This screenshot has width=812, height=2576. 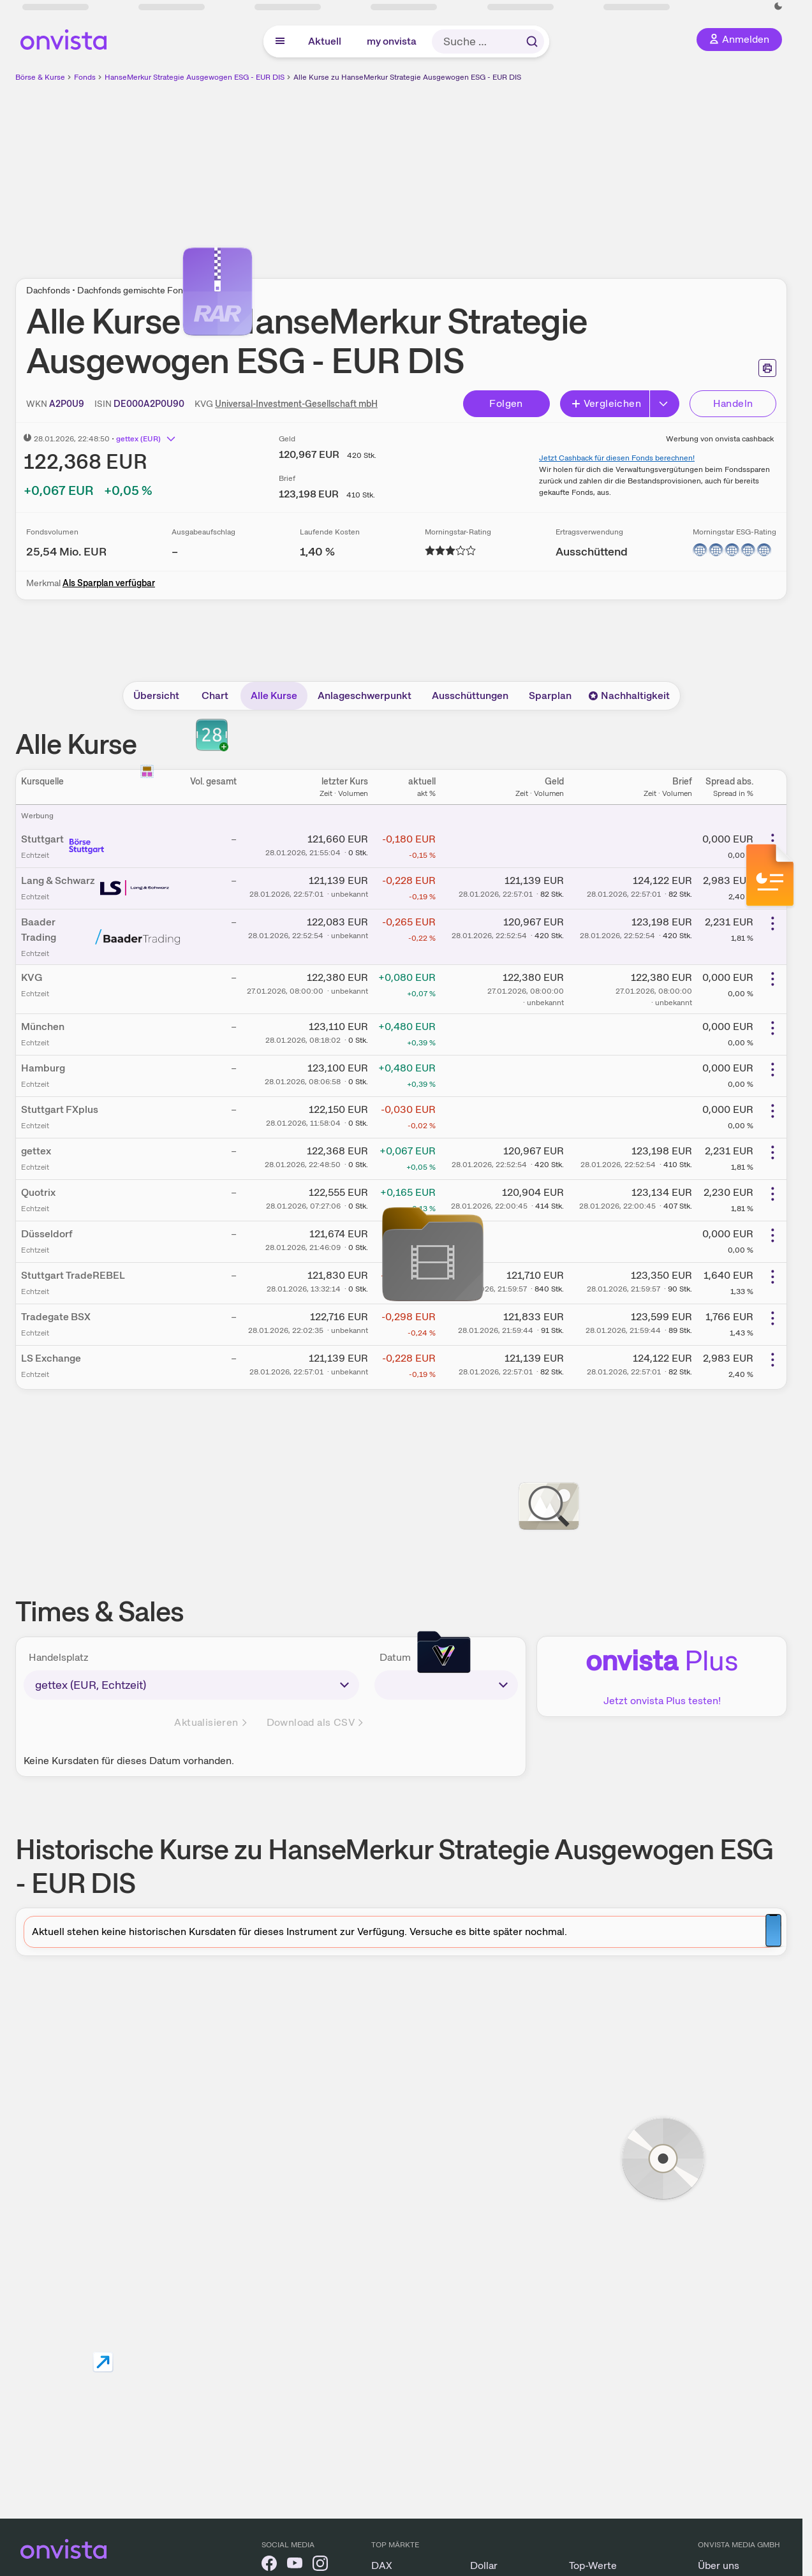 What do you see at coordinates (773, 1931) in the screenshot?
I see `view connected iPhone device` at bounding box center [773, 1931].